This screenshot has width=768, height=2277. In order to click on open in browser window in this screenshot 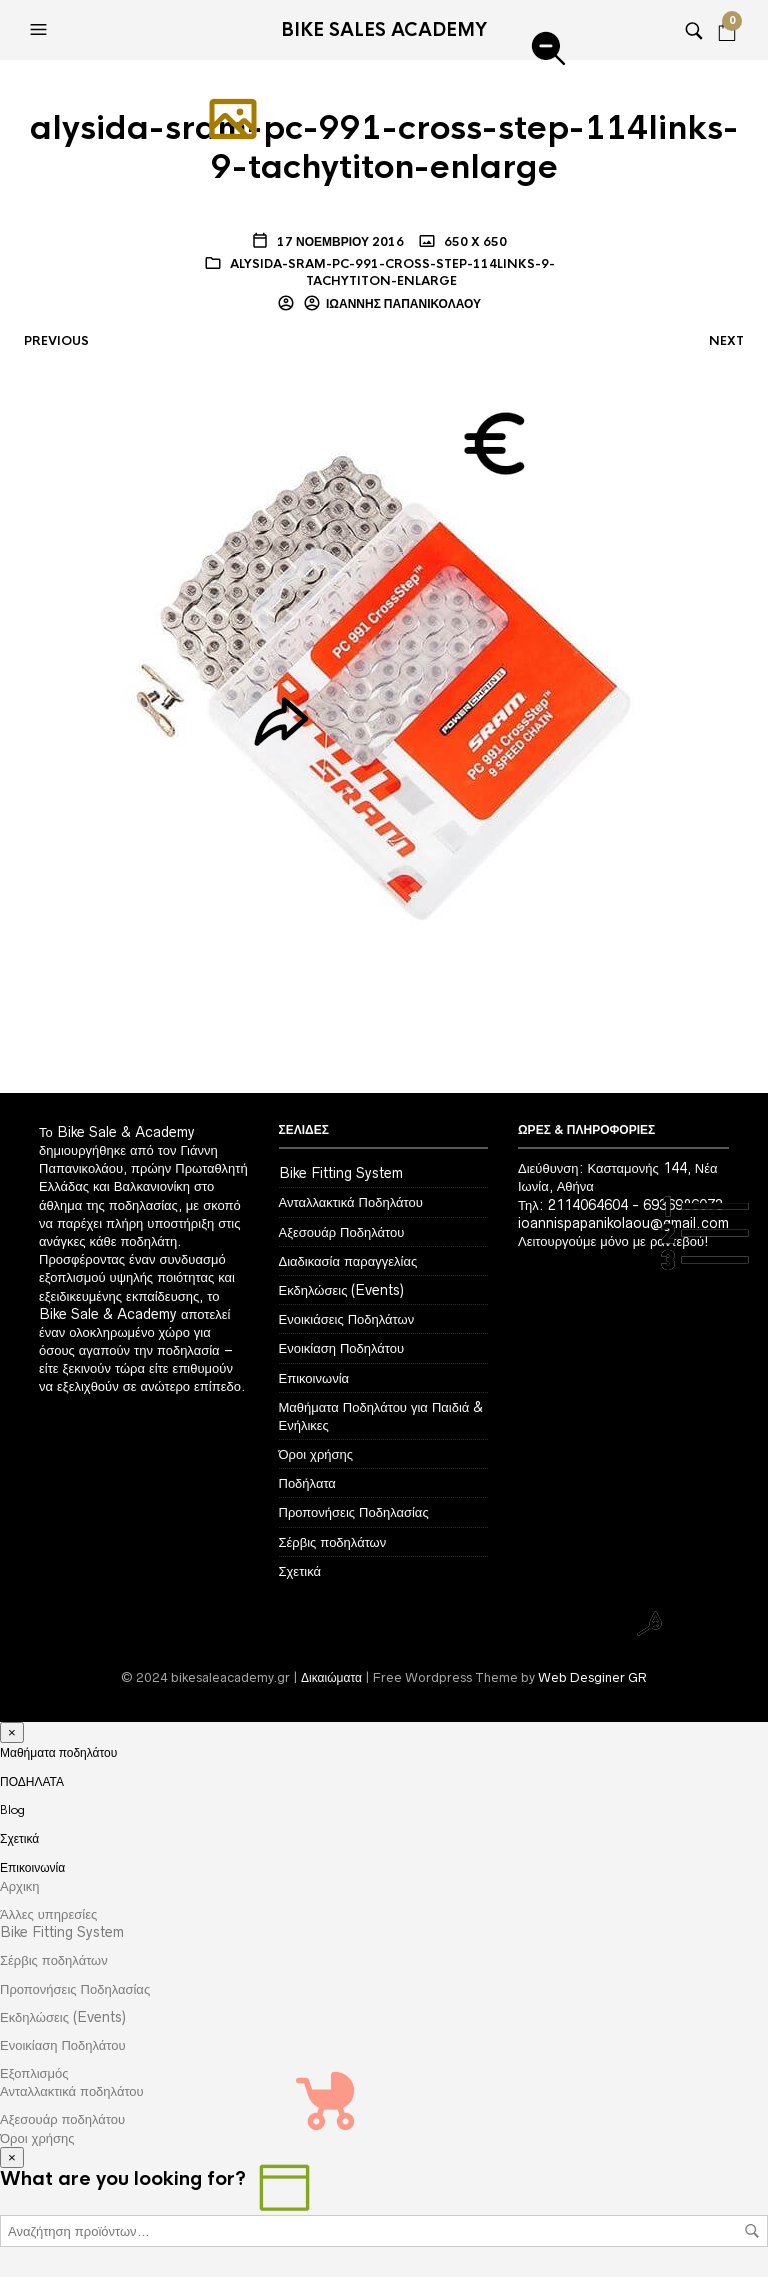, I will do `click(284, 2189)`.